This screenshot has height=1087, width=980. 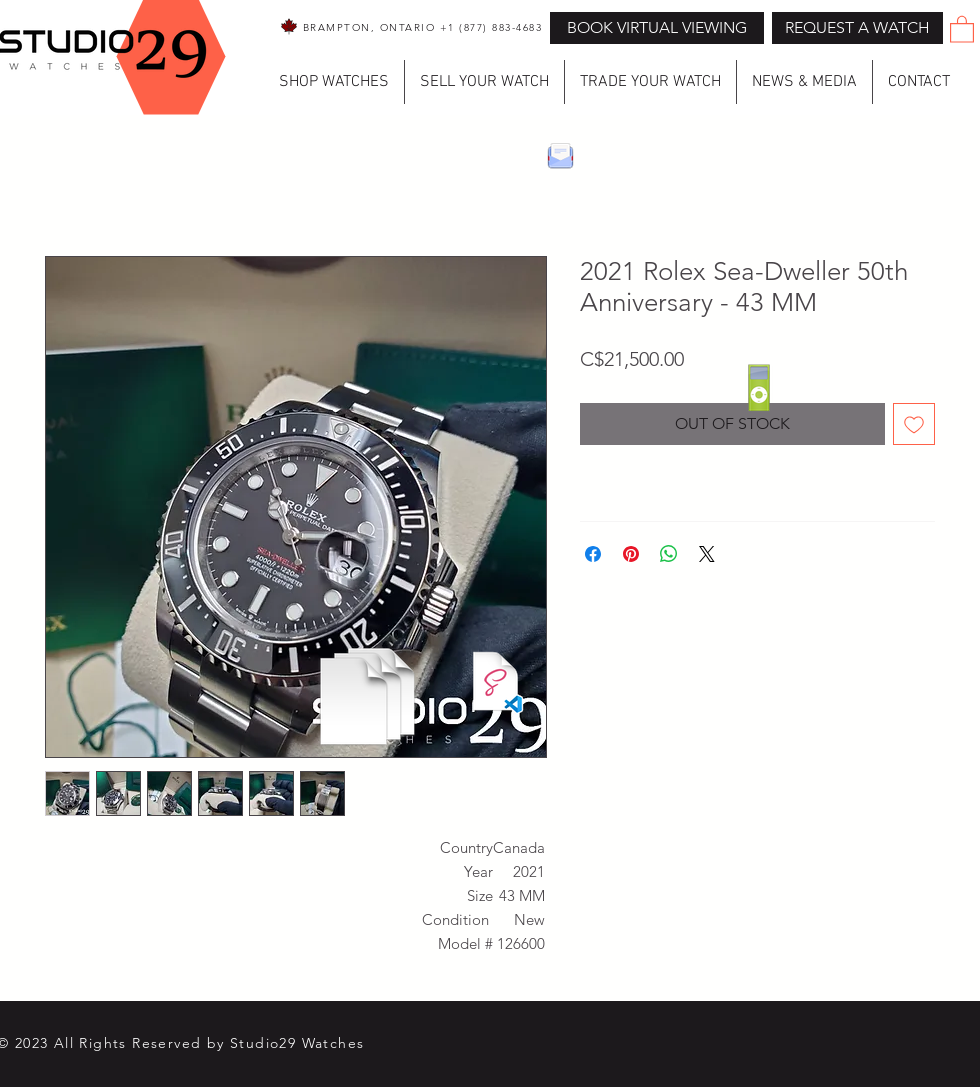 What do you see at coordinates (367, 698) in the screenshot?
I see `multiple files or items selected` at bounding box center [367, 698].